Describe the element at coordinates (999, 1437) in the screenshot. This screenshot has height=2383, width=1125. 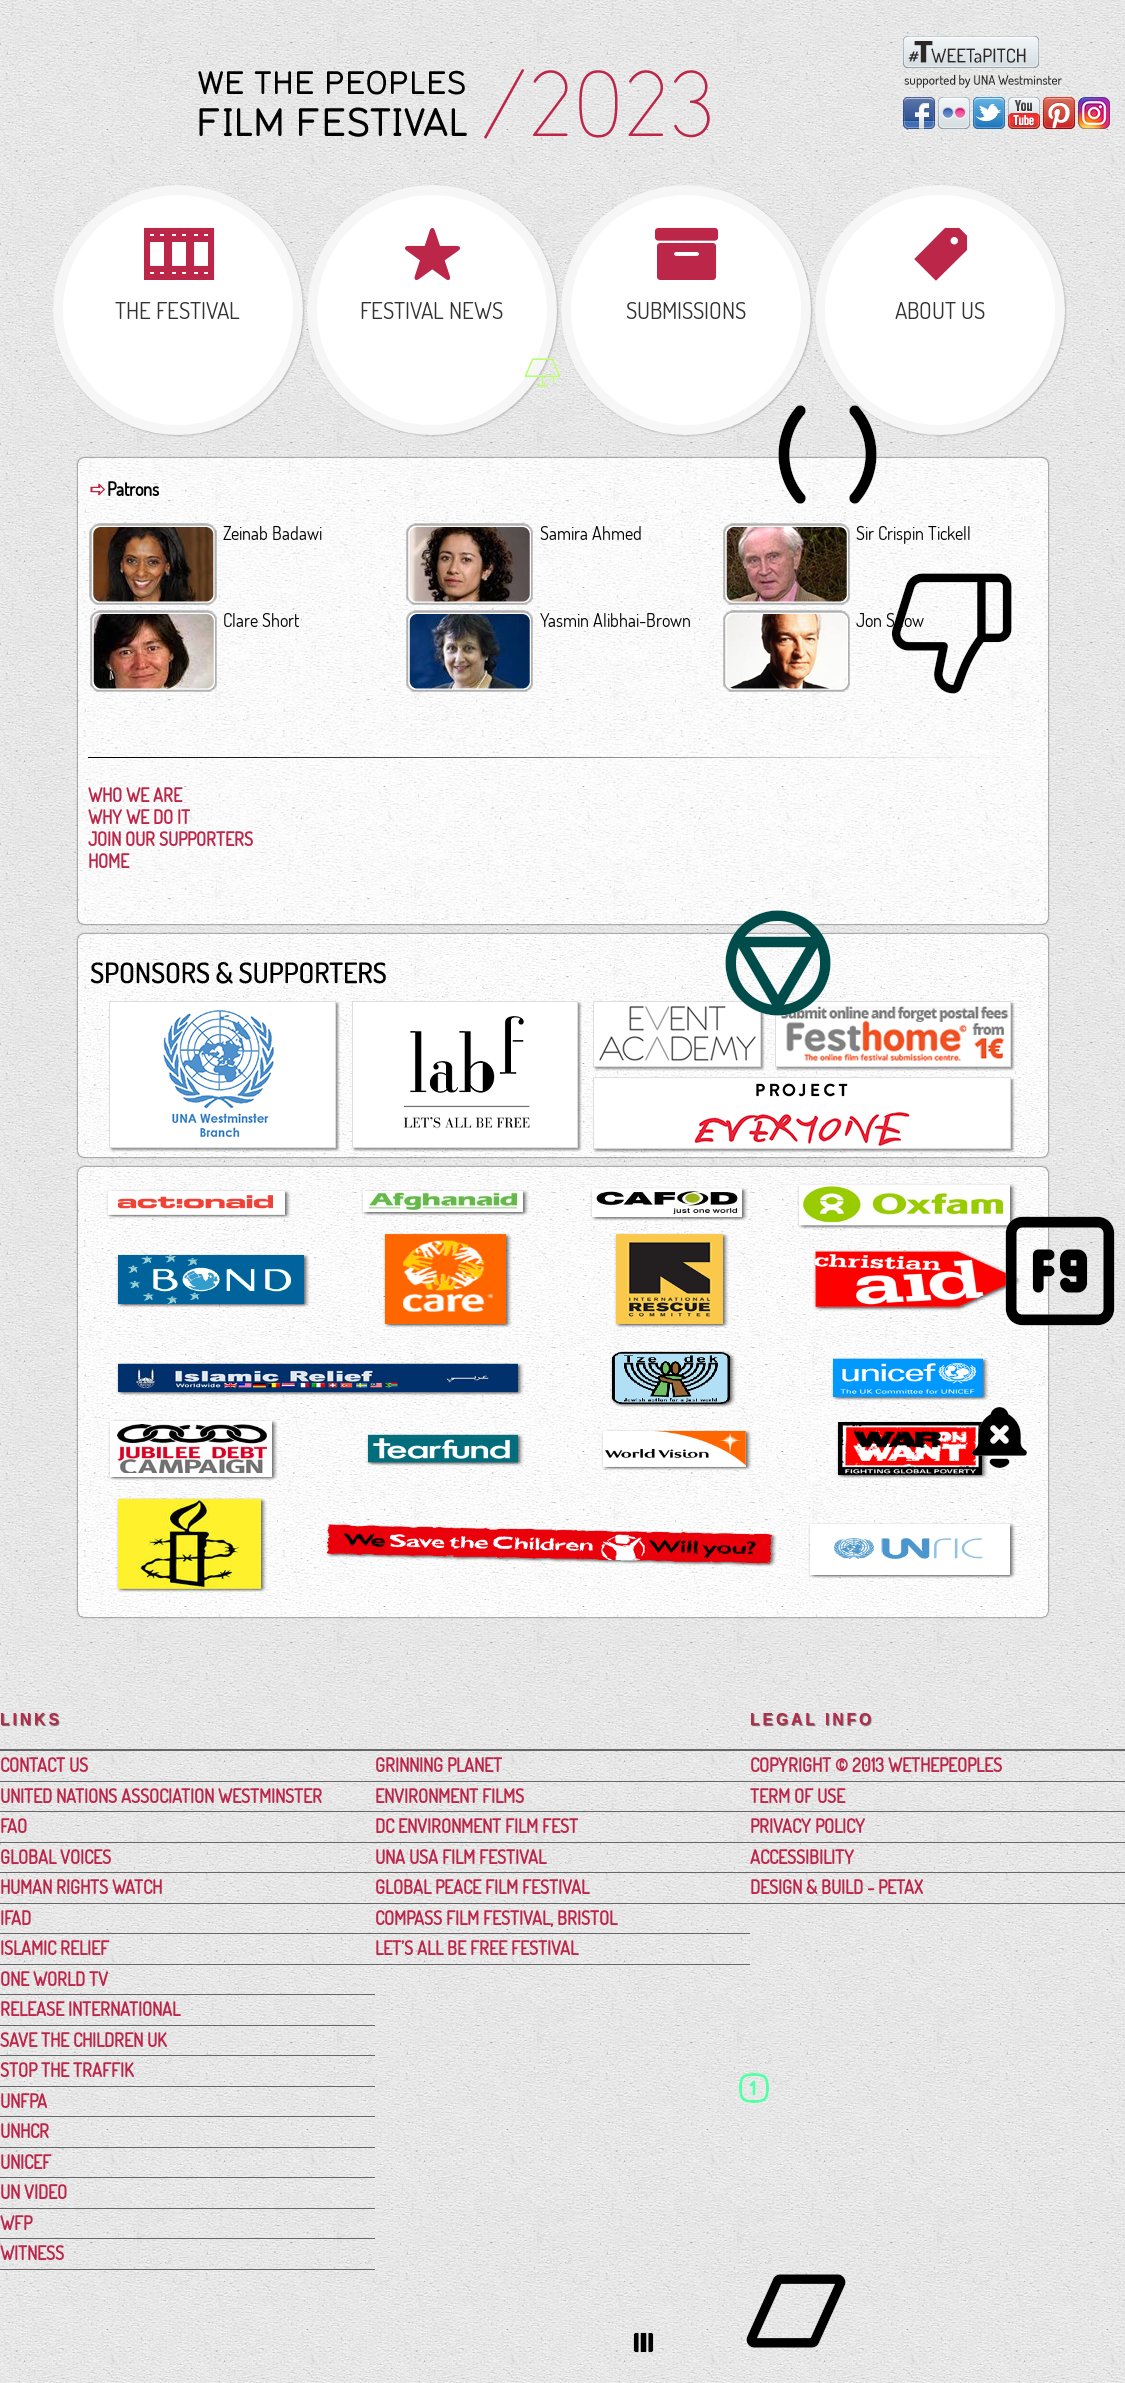
I see `dismiss or clear notifications` at that location.